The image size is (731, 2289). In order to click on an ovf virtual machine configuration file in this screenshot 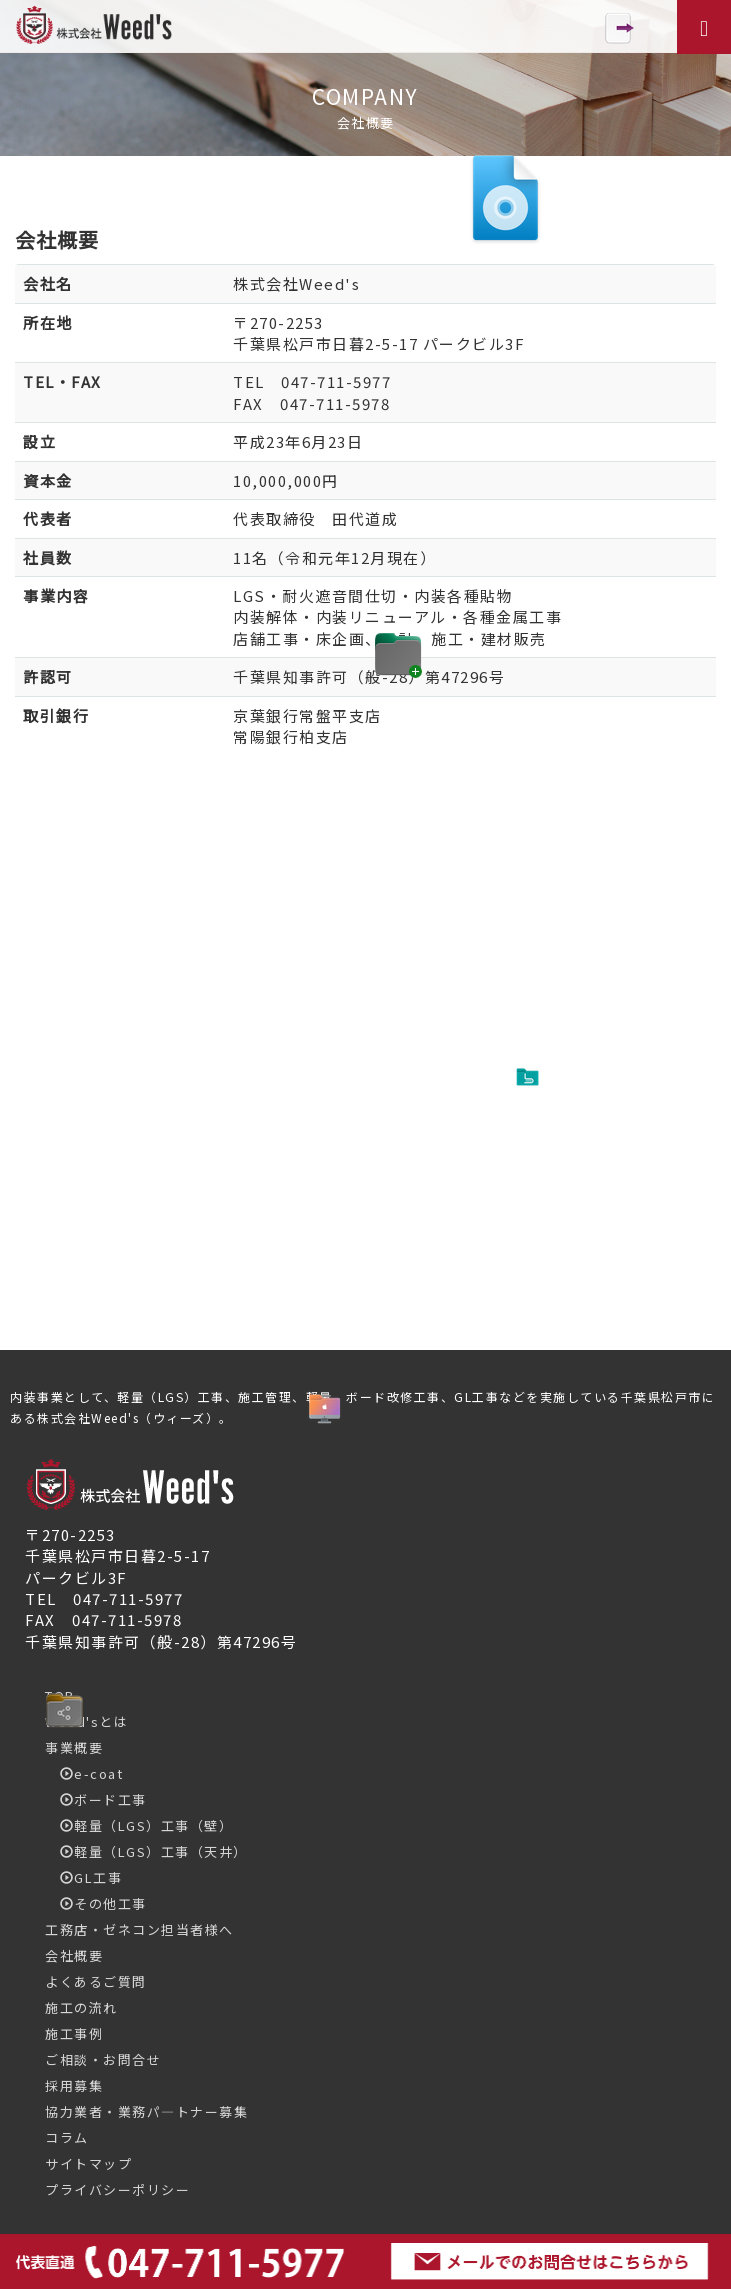, I will do `click(505, 199)`.